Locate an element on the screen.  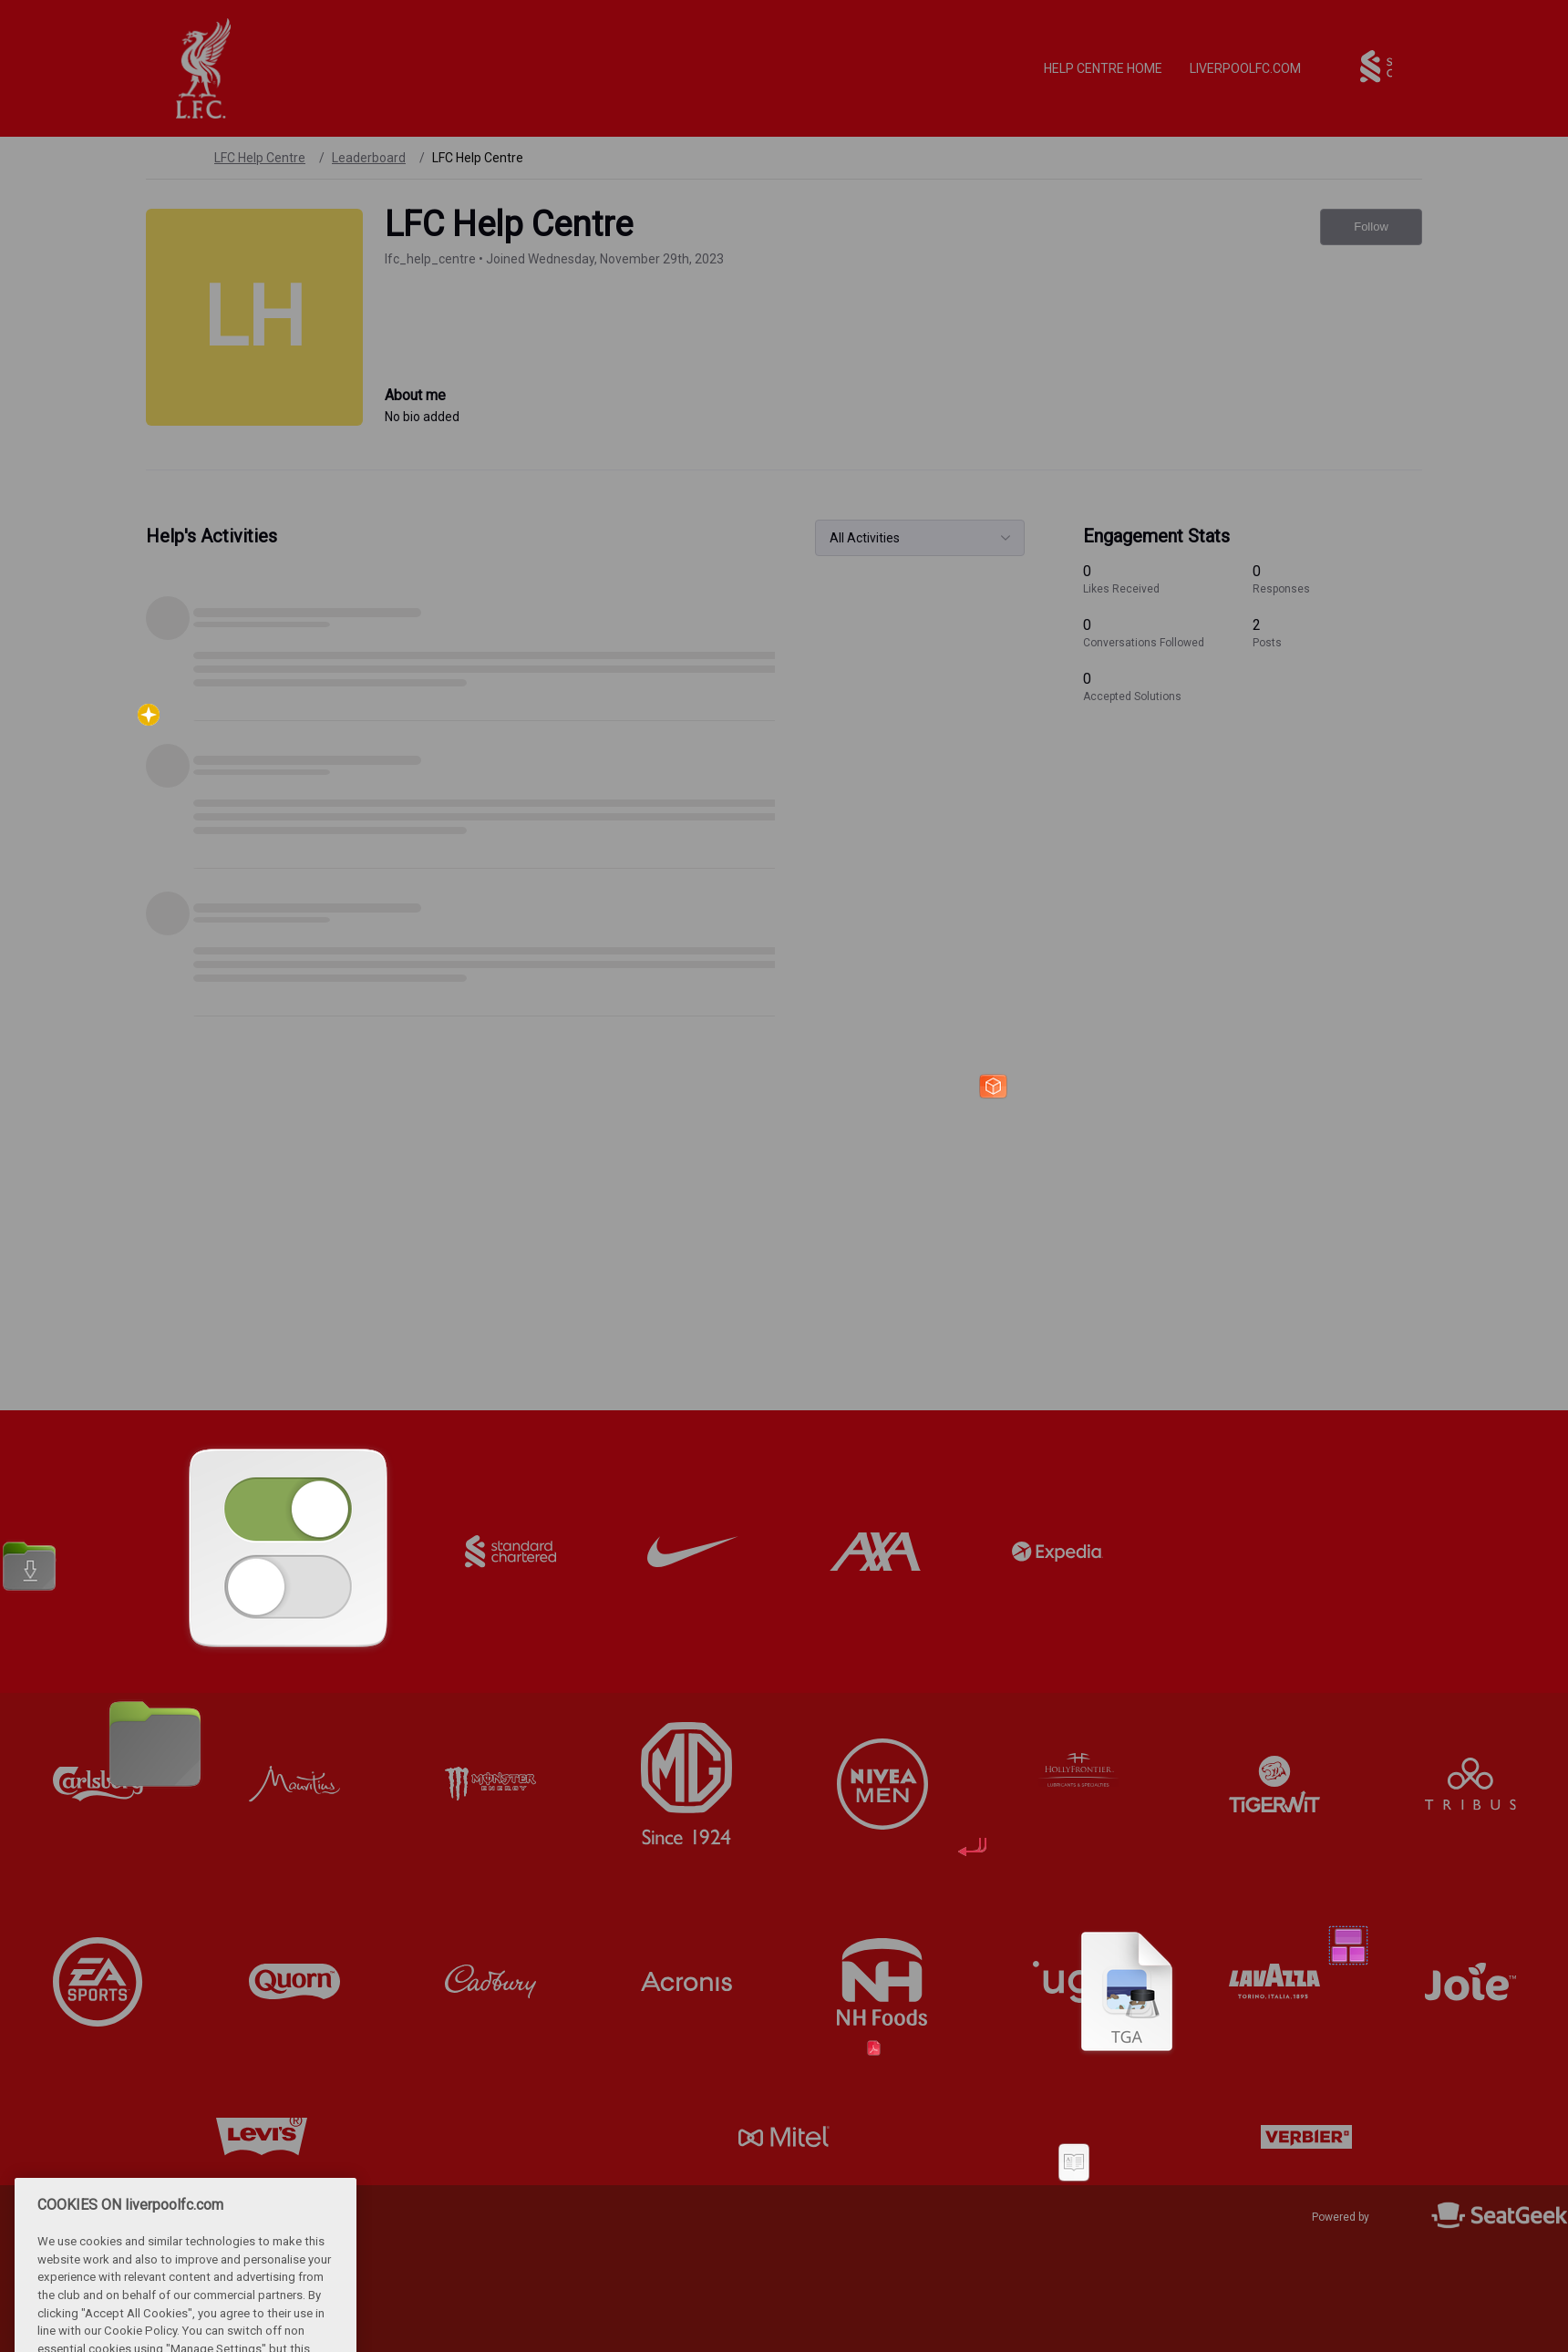
open file folder is located at coordinates (155, 1744).